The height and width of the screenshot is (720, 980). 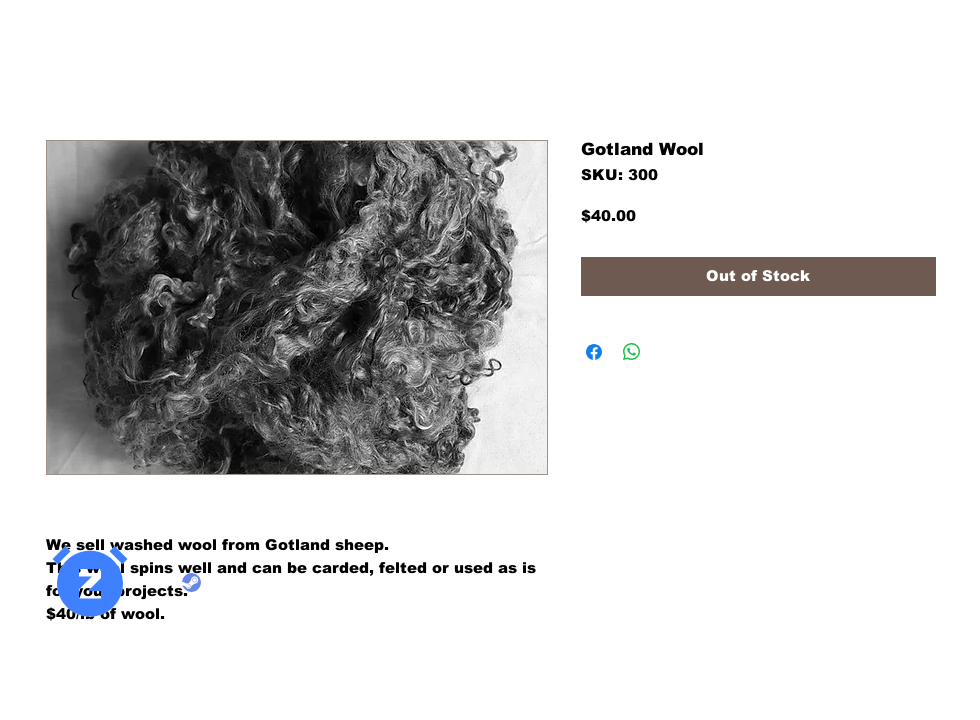 I want to click on open Steam gaming platform, so click(x=191, y=582).